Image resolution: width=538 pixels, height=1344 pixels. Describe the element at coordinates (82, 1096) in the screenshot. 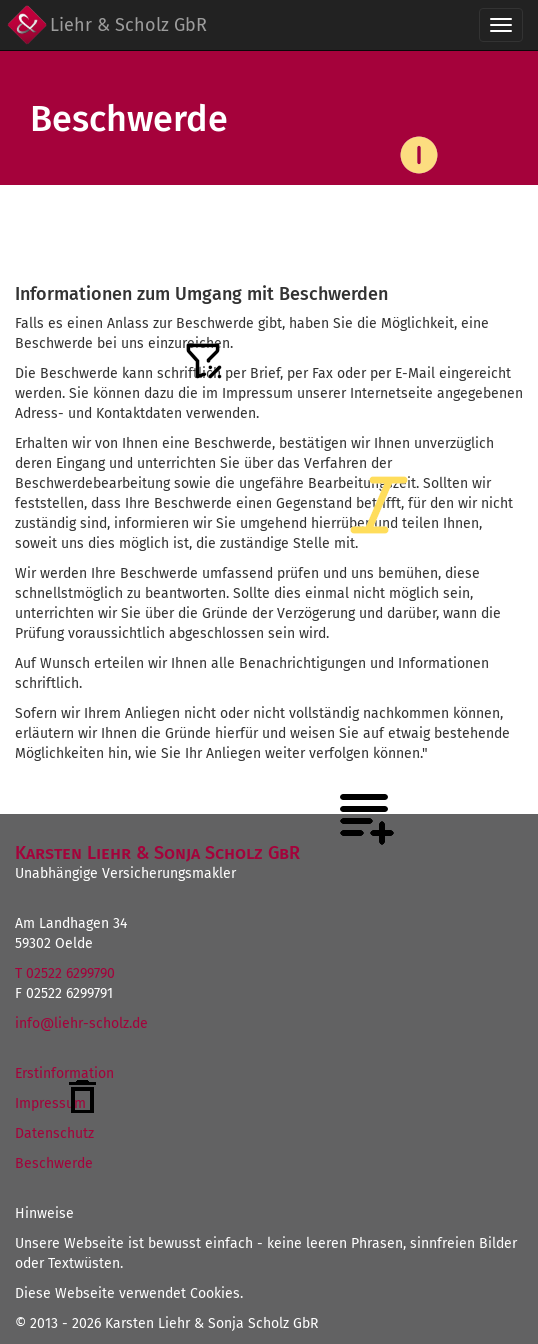

I see `delete an item` at that location.